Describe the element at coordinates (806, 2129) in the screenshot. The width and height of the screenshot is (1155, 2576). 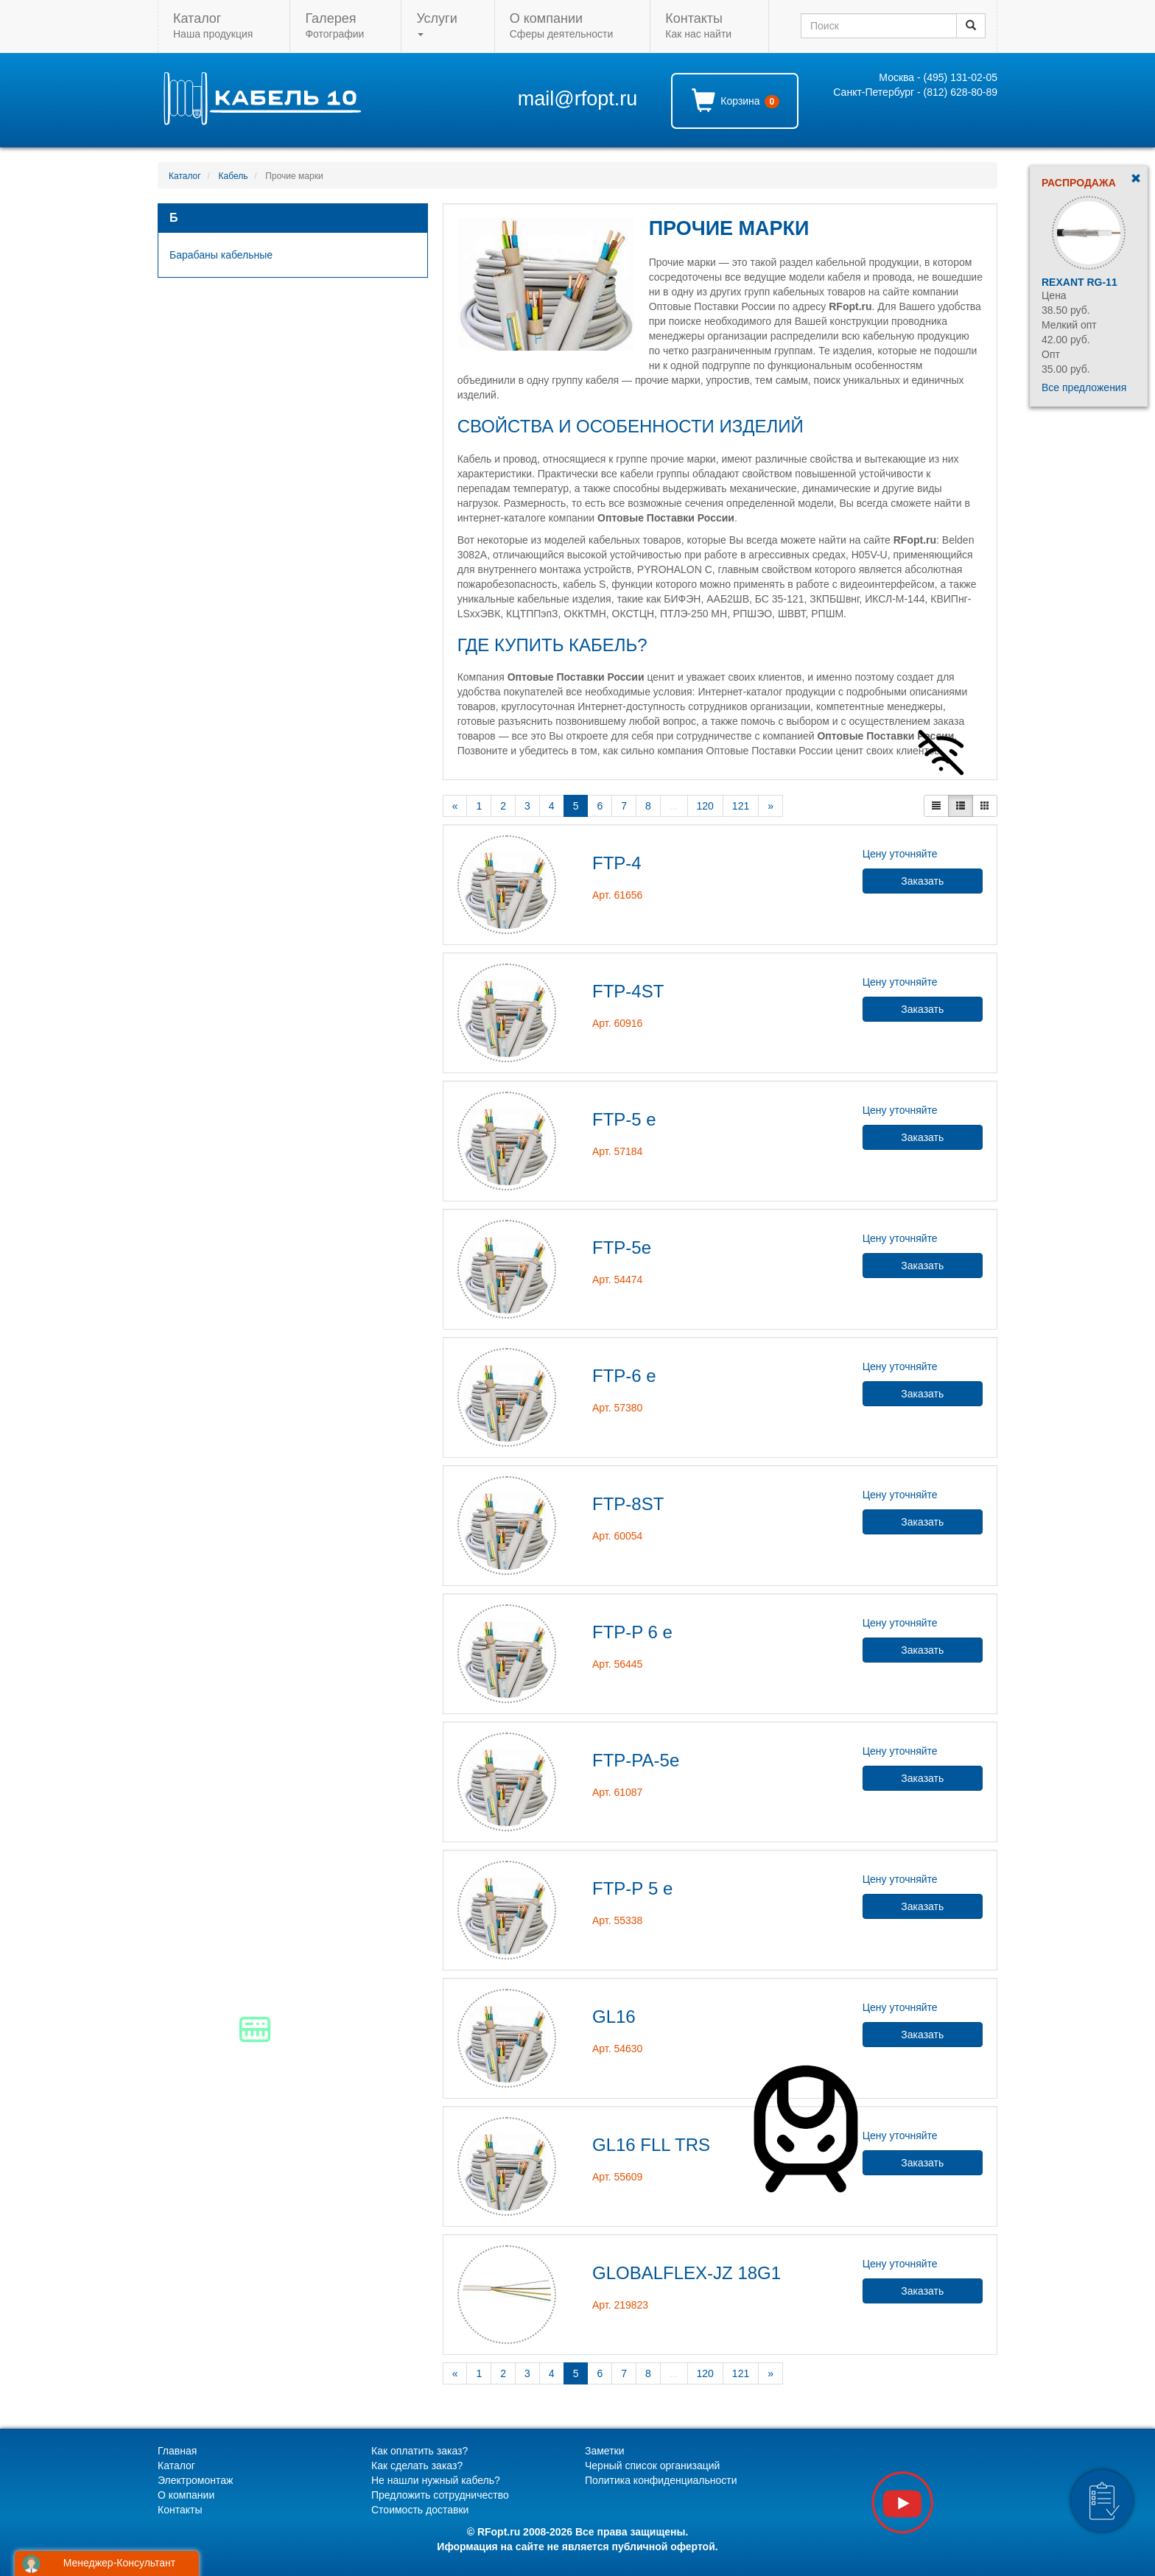
I see `view train or rail transit options` at that location.